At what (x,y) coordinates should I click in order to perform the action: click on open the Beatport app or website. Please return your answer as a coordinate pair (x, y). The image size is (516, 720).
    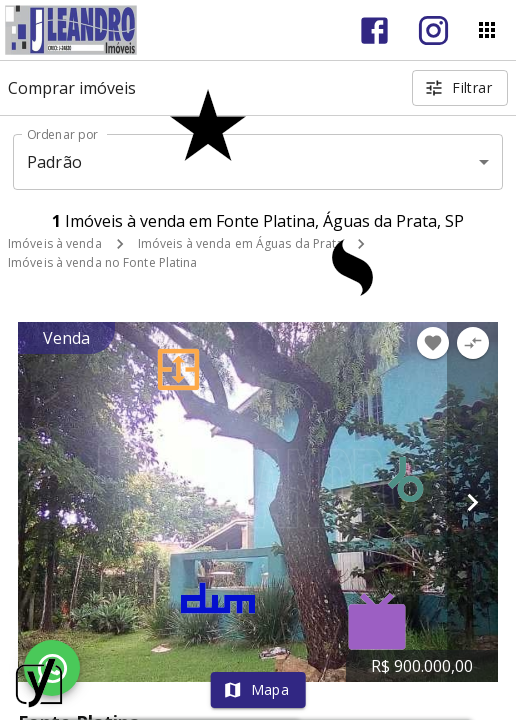
    Looking at the image, I should click on (405, 479).